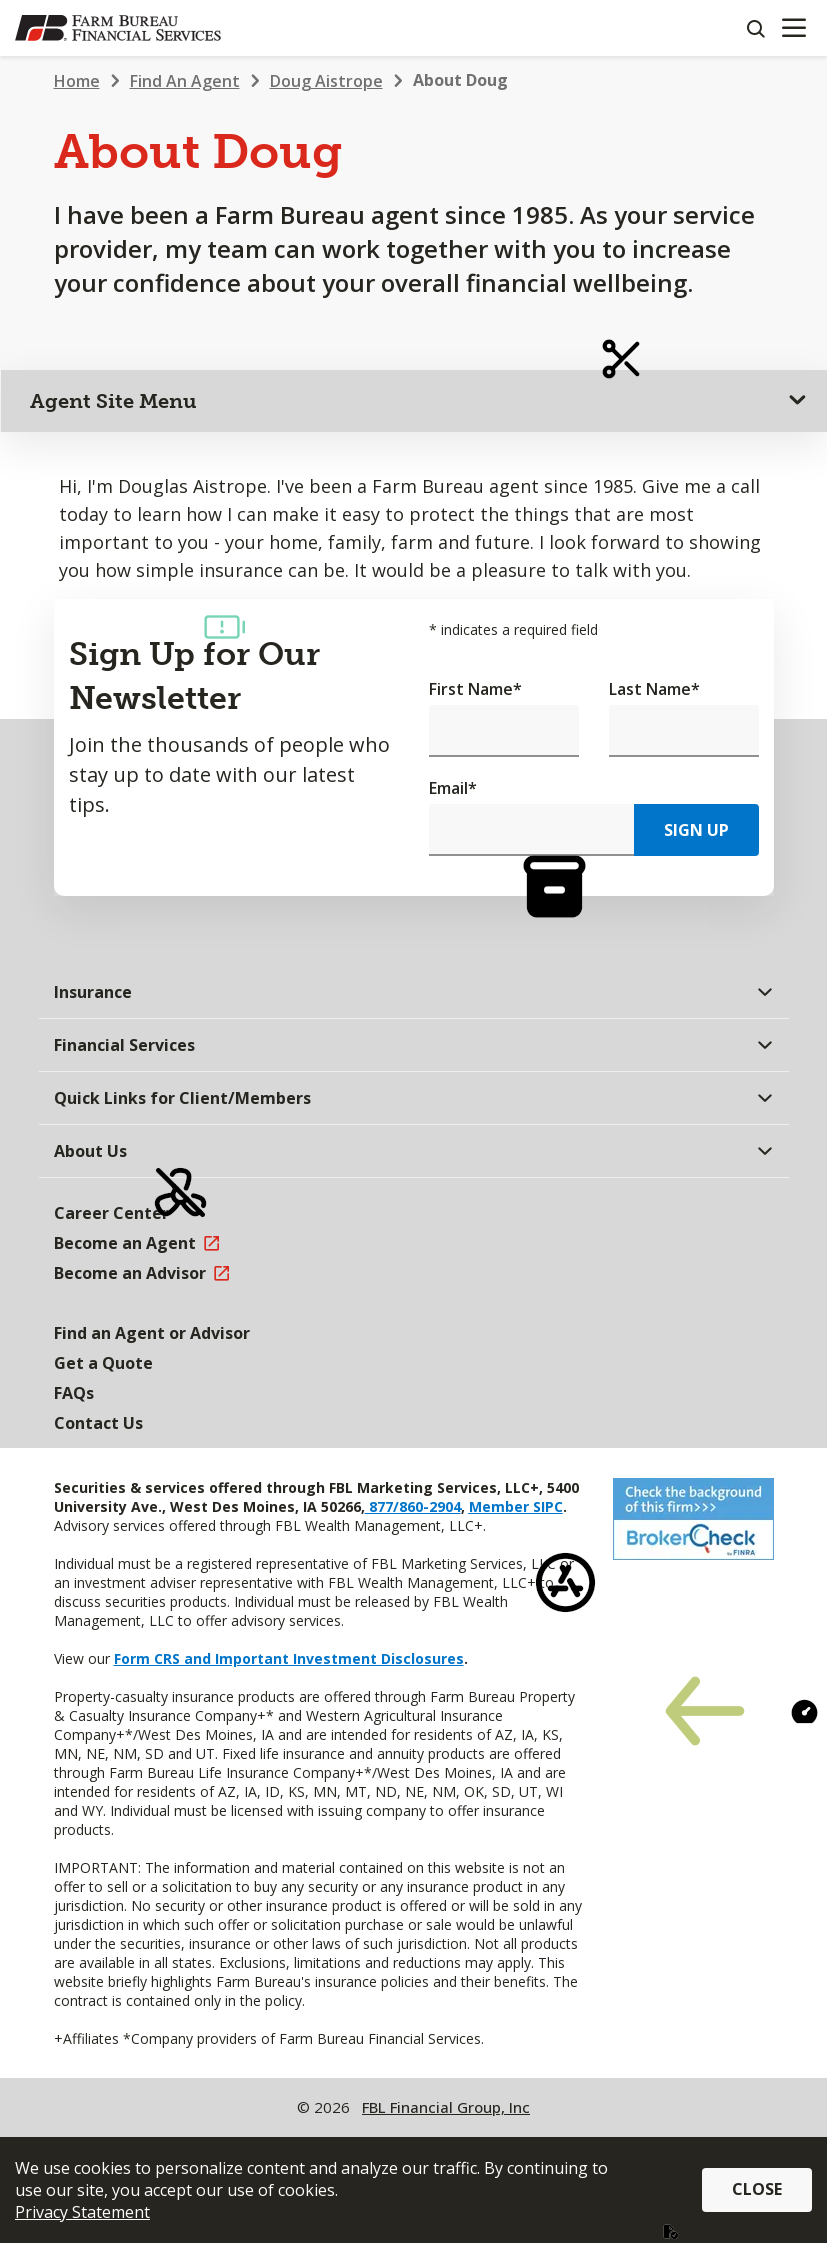 The width and height of the screenshot is (827, 2243). Describe the element at coordinates (621, 359) in the screenshot. I see `cut selected content` at that location.